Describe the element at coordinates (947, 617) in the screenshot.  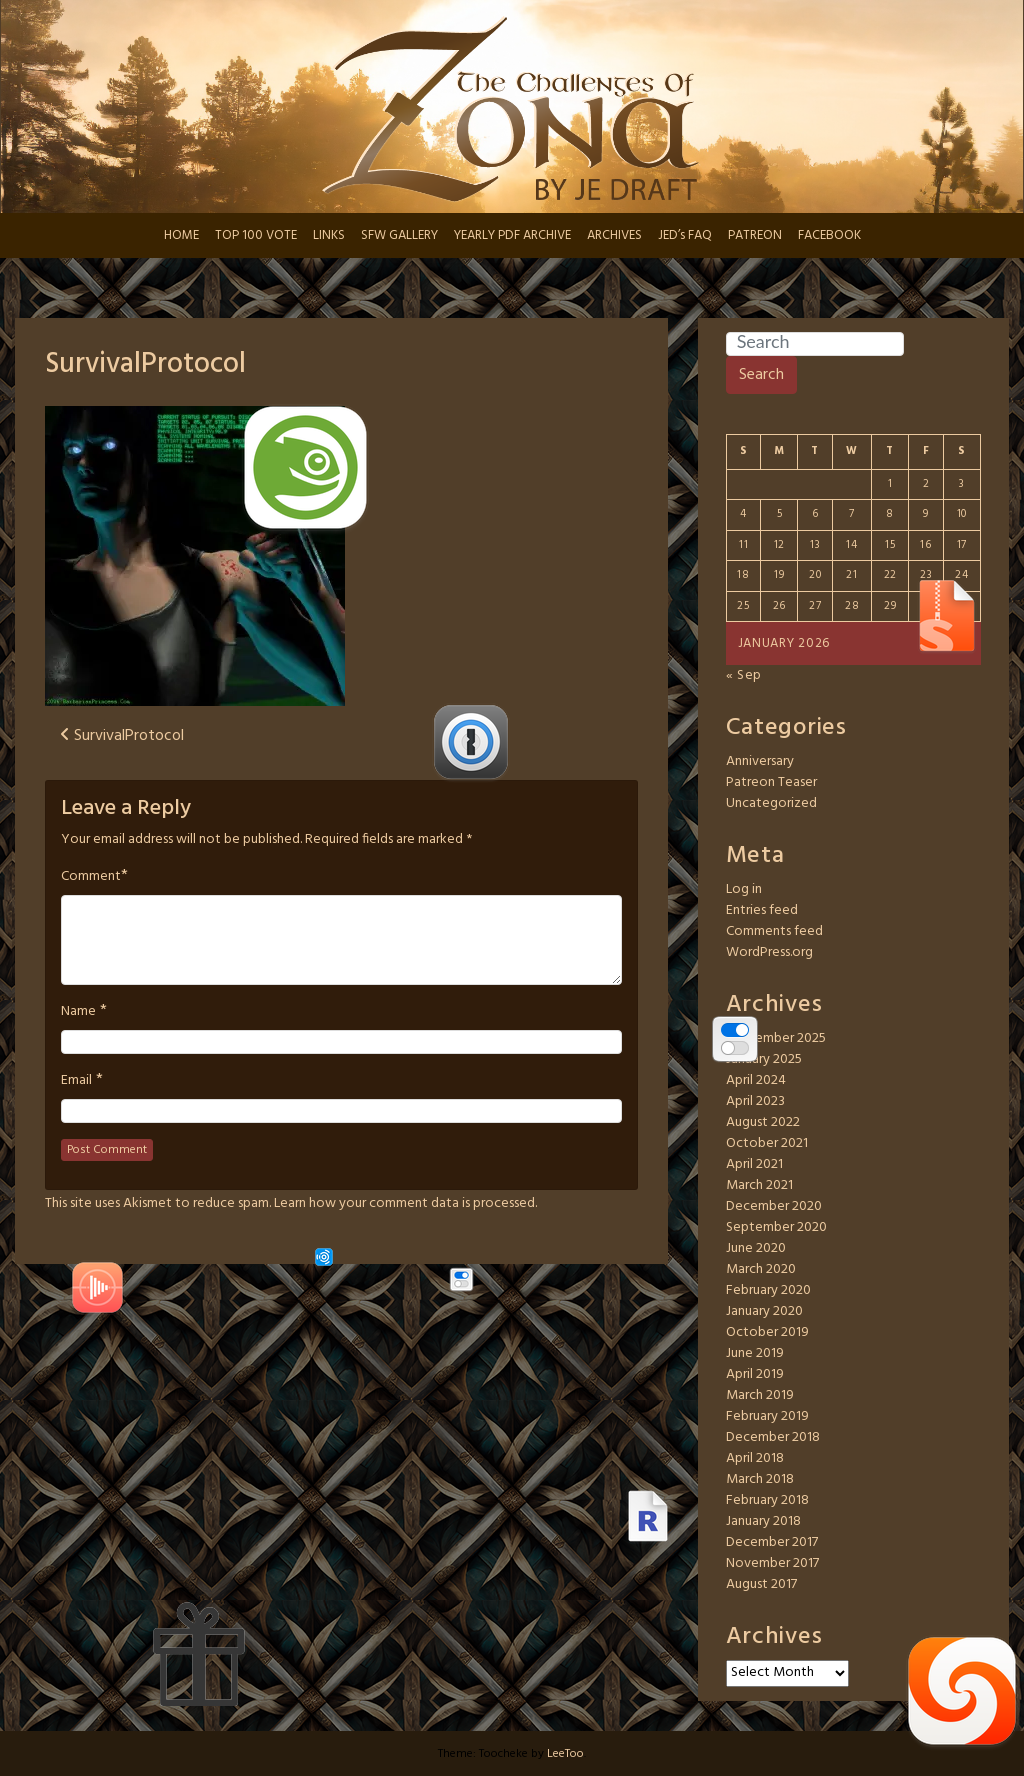
I see `sogou input method skin file` at that location.